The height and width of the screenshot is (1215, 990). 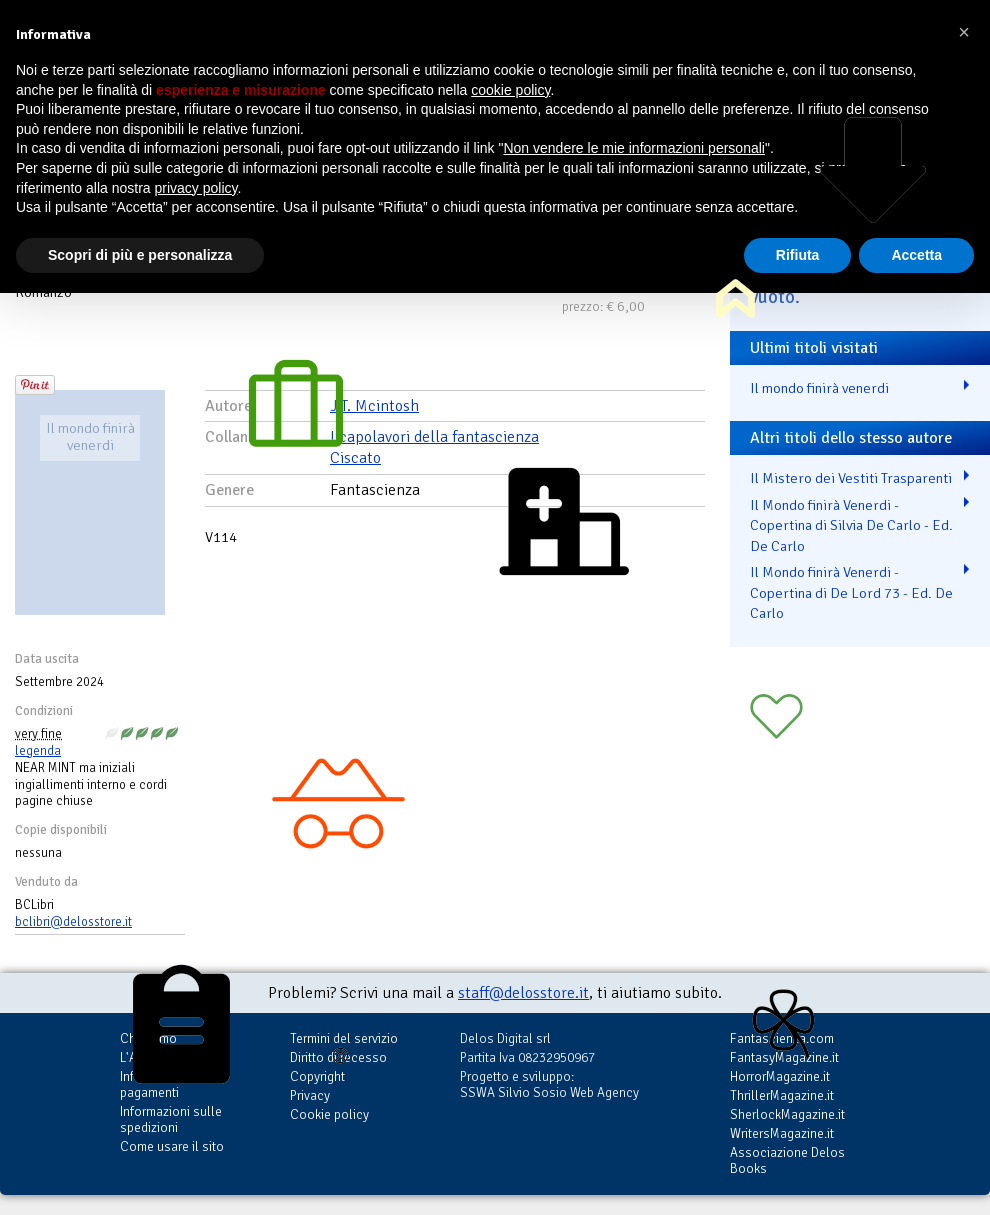 What do you see at coordinates (340, 1055) in the screenshot?
I see `access help or support center` at bounding box center [340, 1055].